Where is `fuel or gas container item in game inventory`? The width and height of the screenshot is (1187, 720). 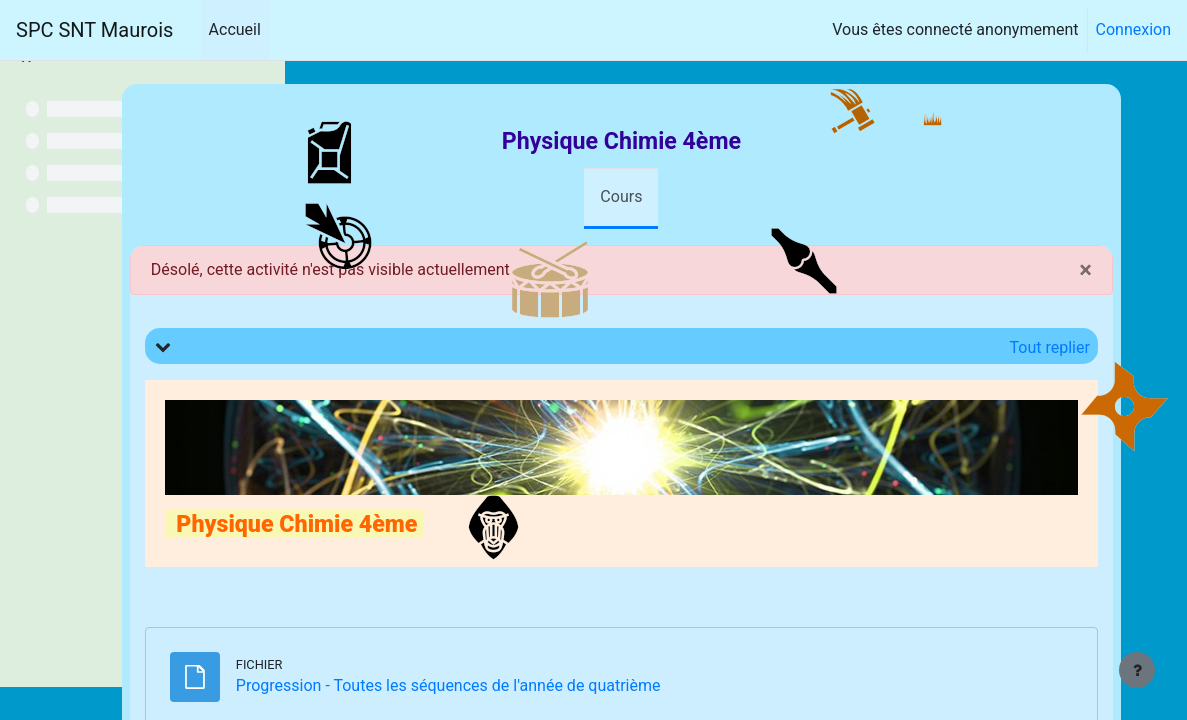 fuel or gas container item in game inventory is located at coordinates (329, 150).